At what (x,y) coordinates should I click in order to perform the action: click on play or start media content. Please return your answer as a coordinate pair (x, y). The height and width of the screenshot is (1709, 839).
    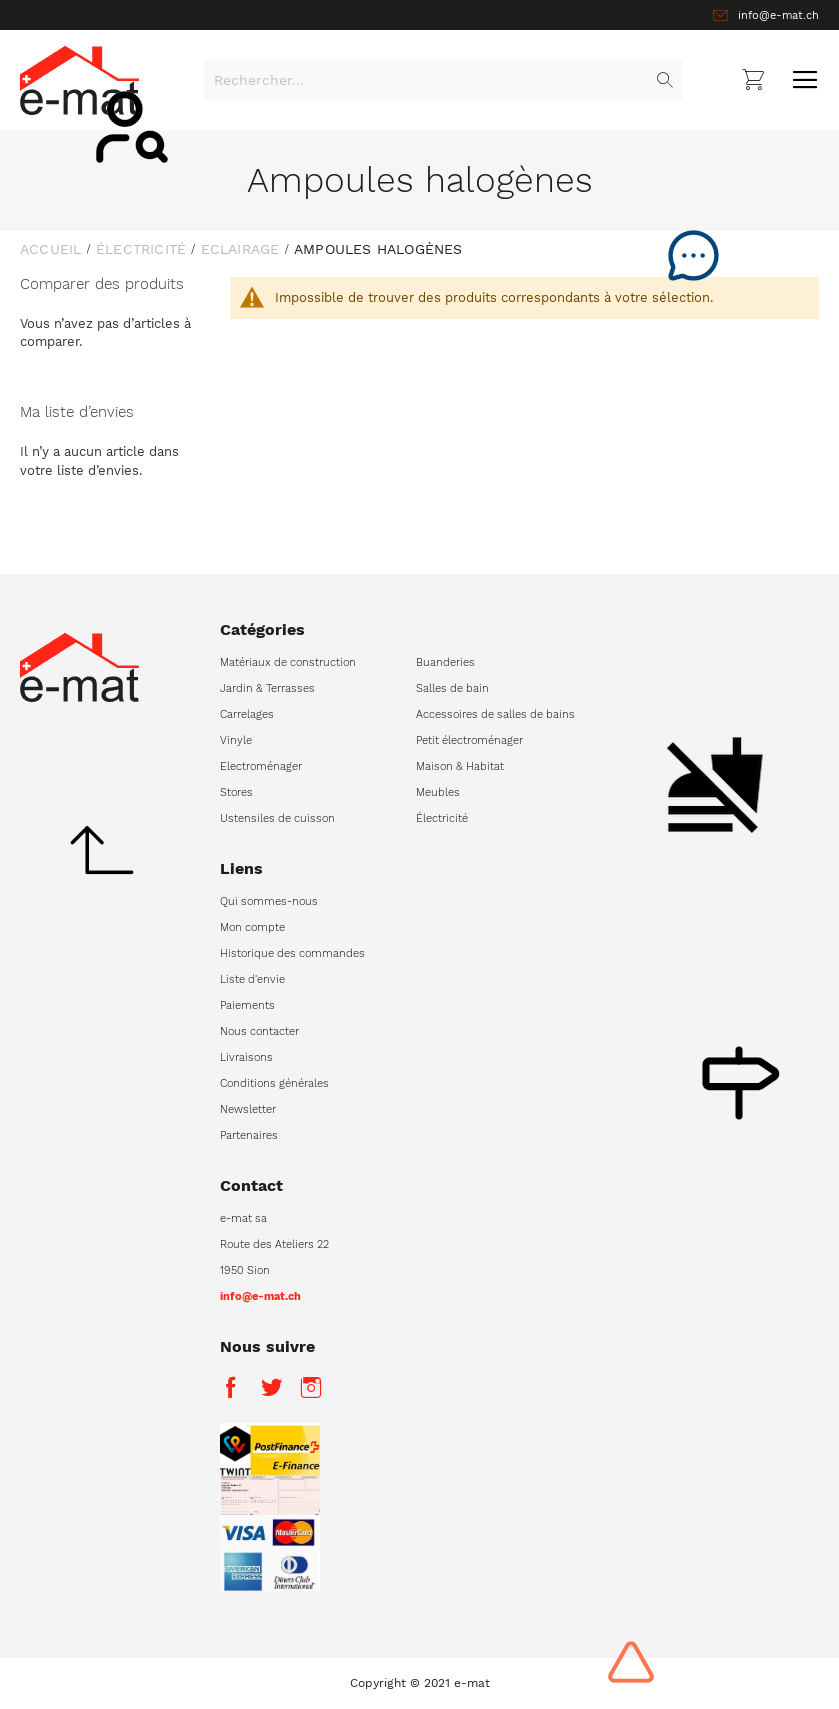
    Looking at the image, I should click on (631, 1662).